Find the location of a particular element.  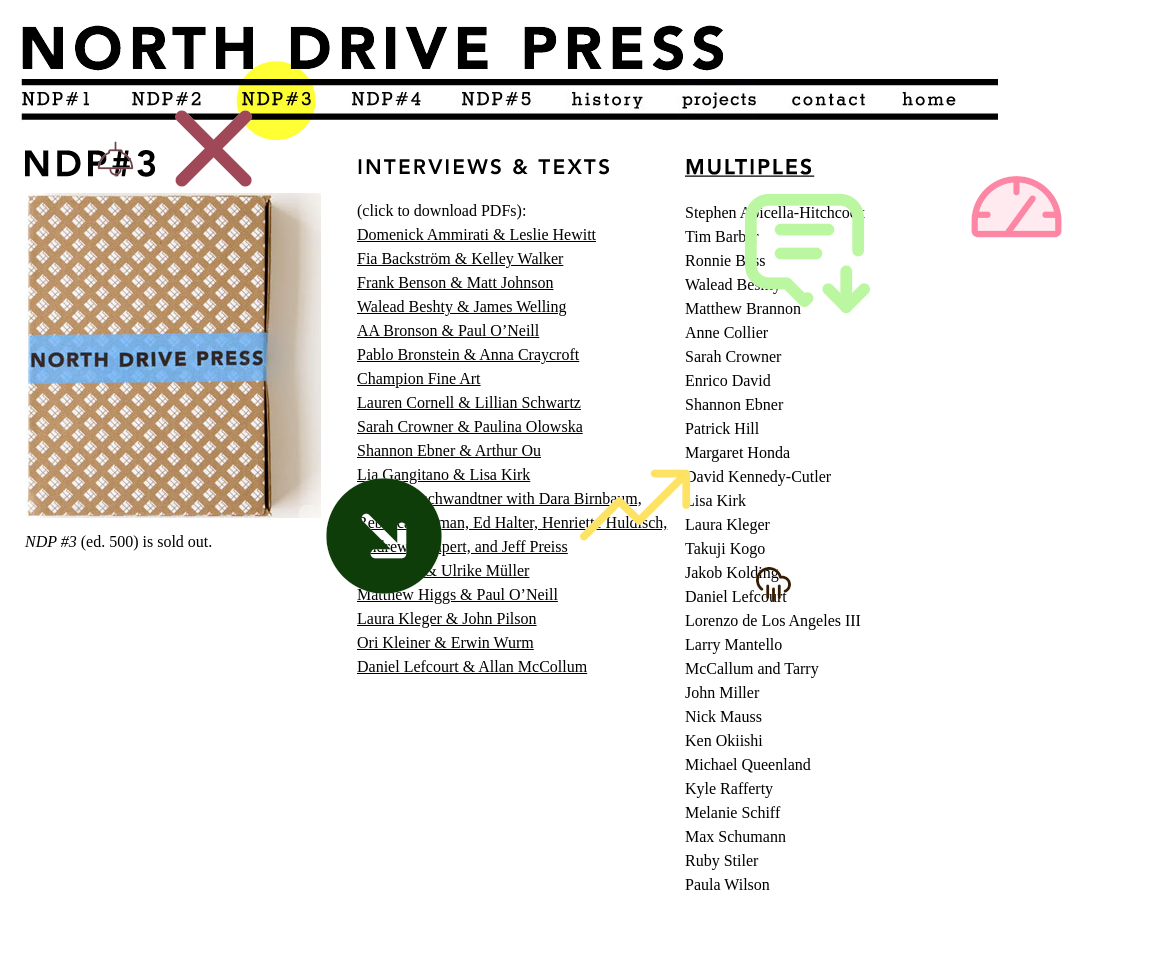

toggle pendant light on/off is located at coordinates (115, 160).